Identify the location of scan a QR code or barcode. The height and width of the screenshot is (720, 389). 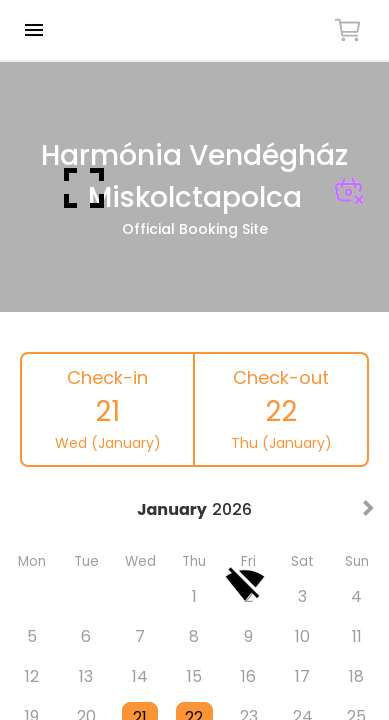
(84, 188).